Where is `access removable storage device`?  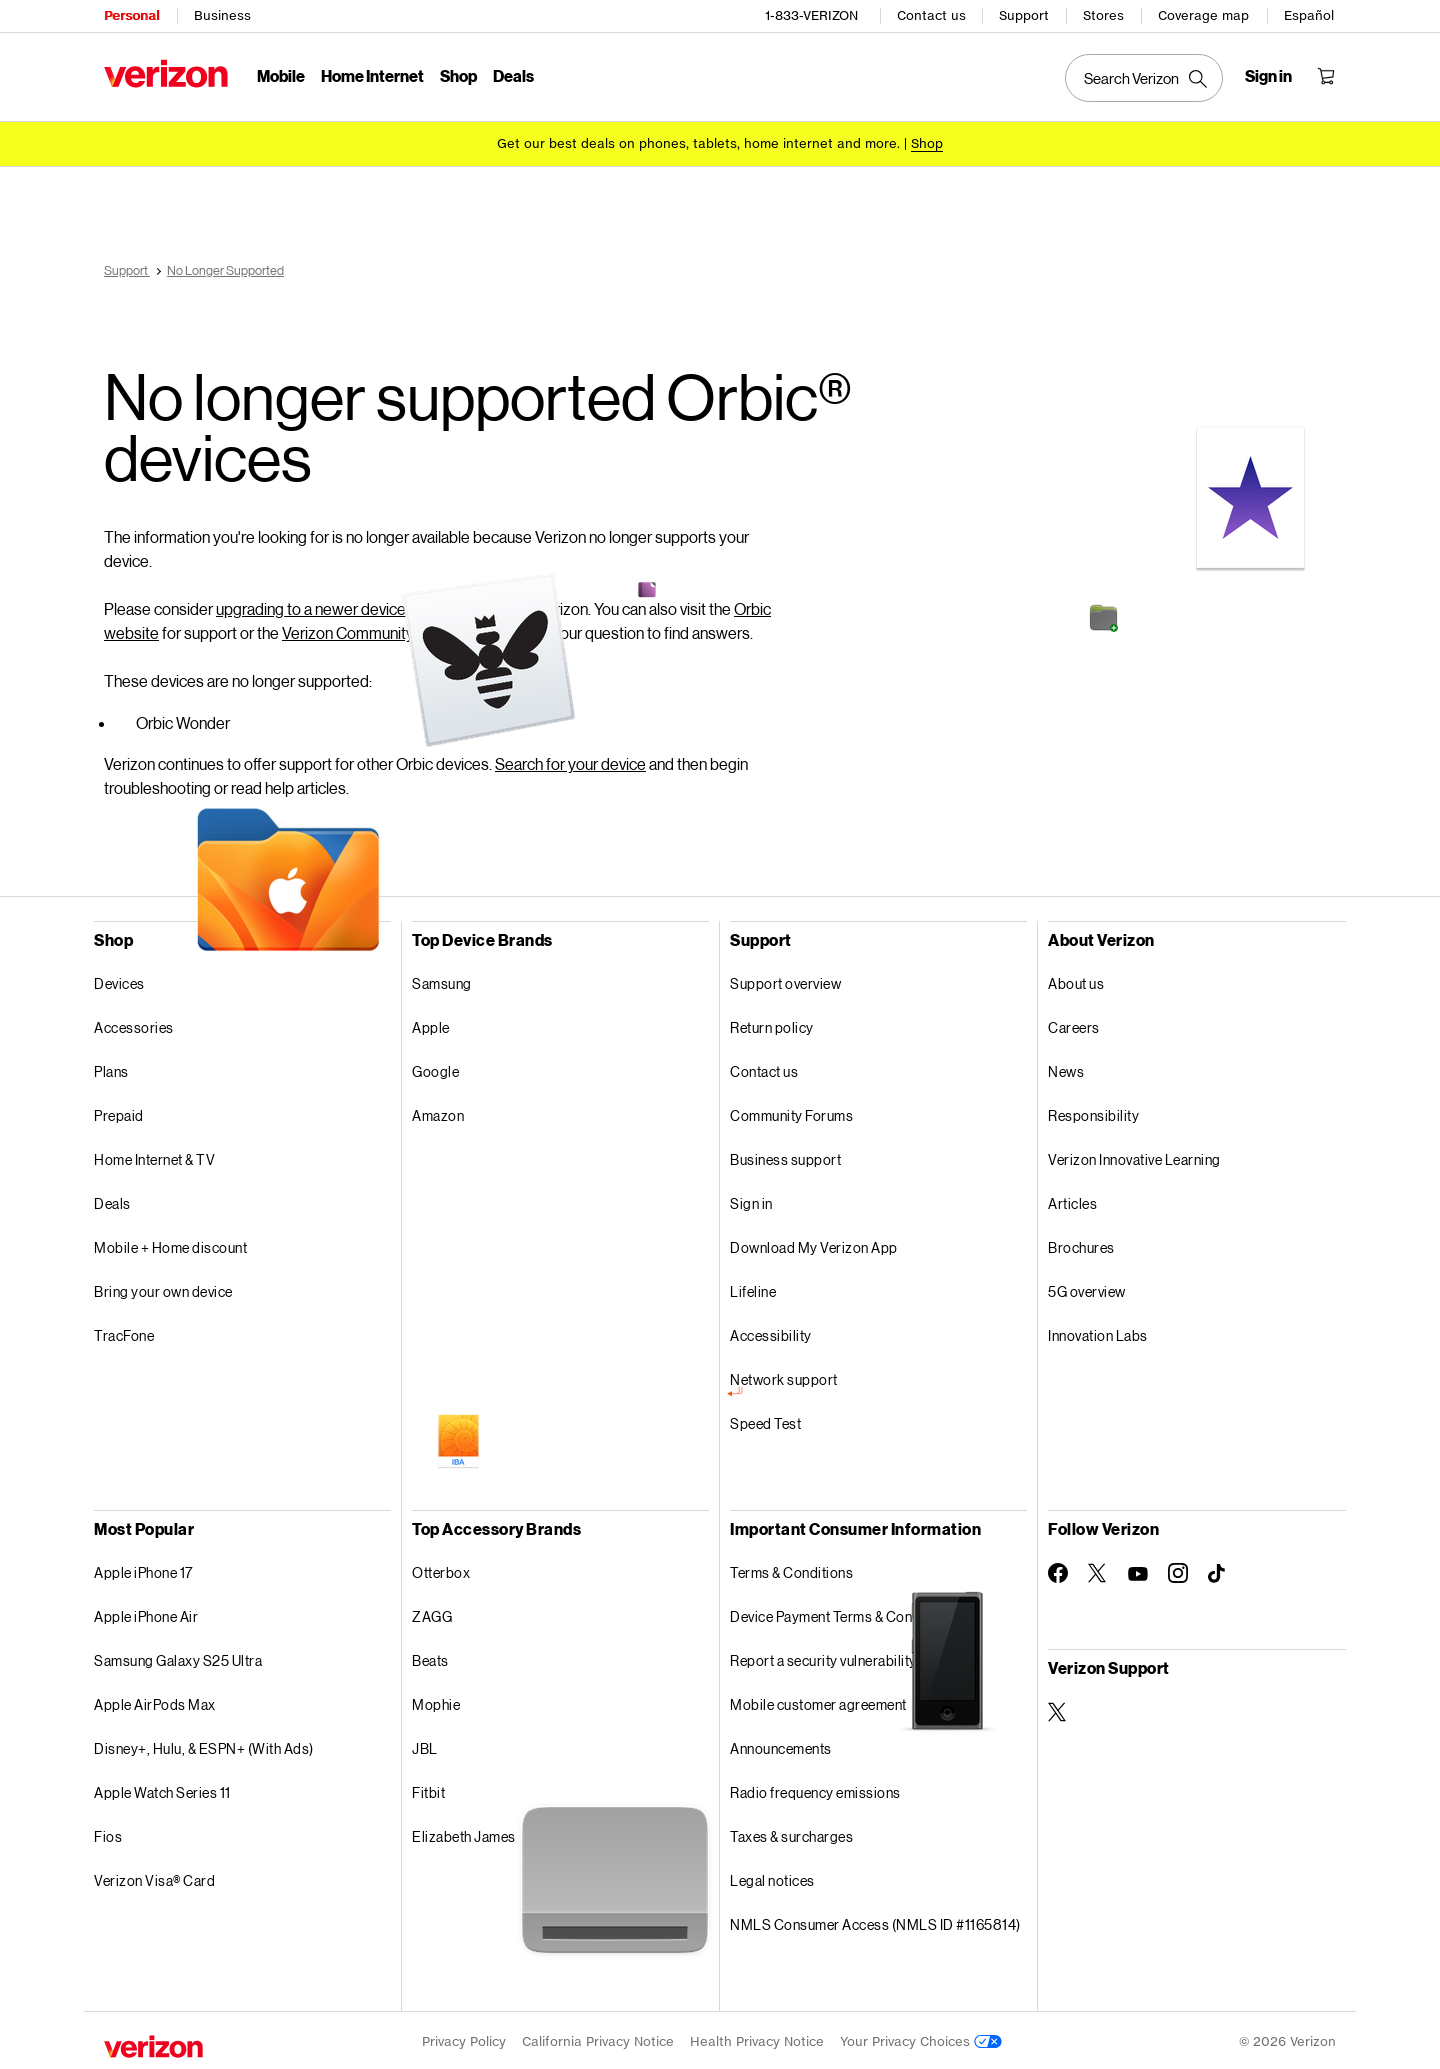 access removable storage device is located at coordinates (615, 1880).